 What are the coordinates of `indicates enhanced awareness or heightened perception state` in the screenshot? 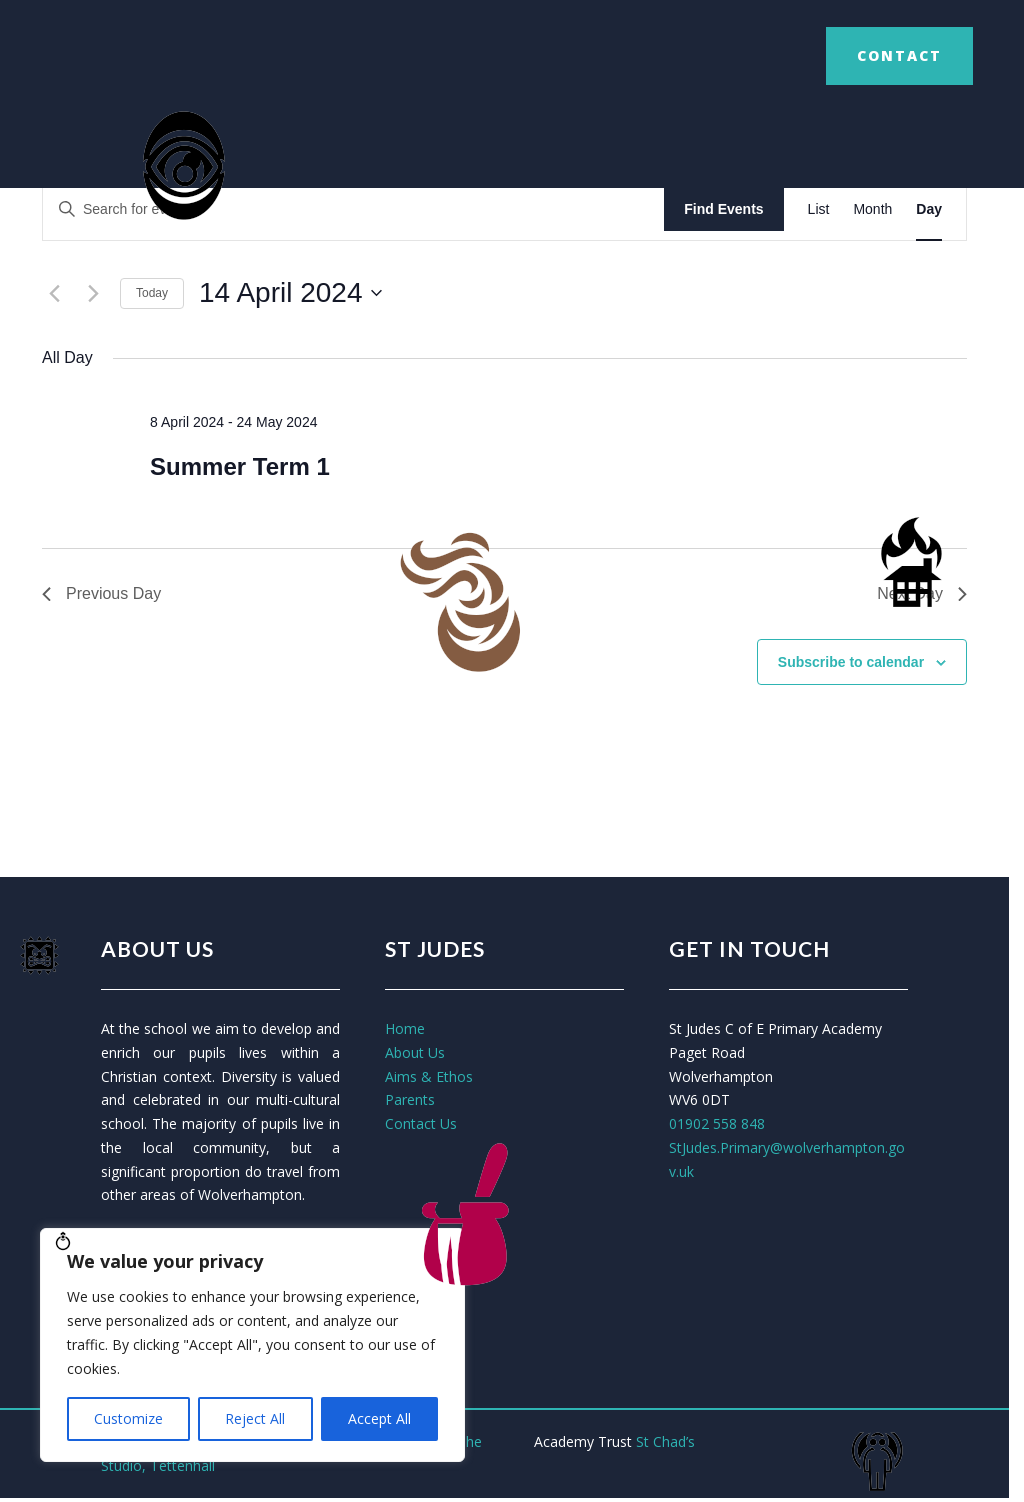 It's located at (877, 1461).